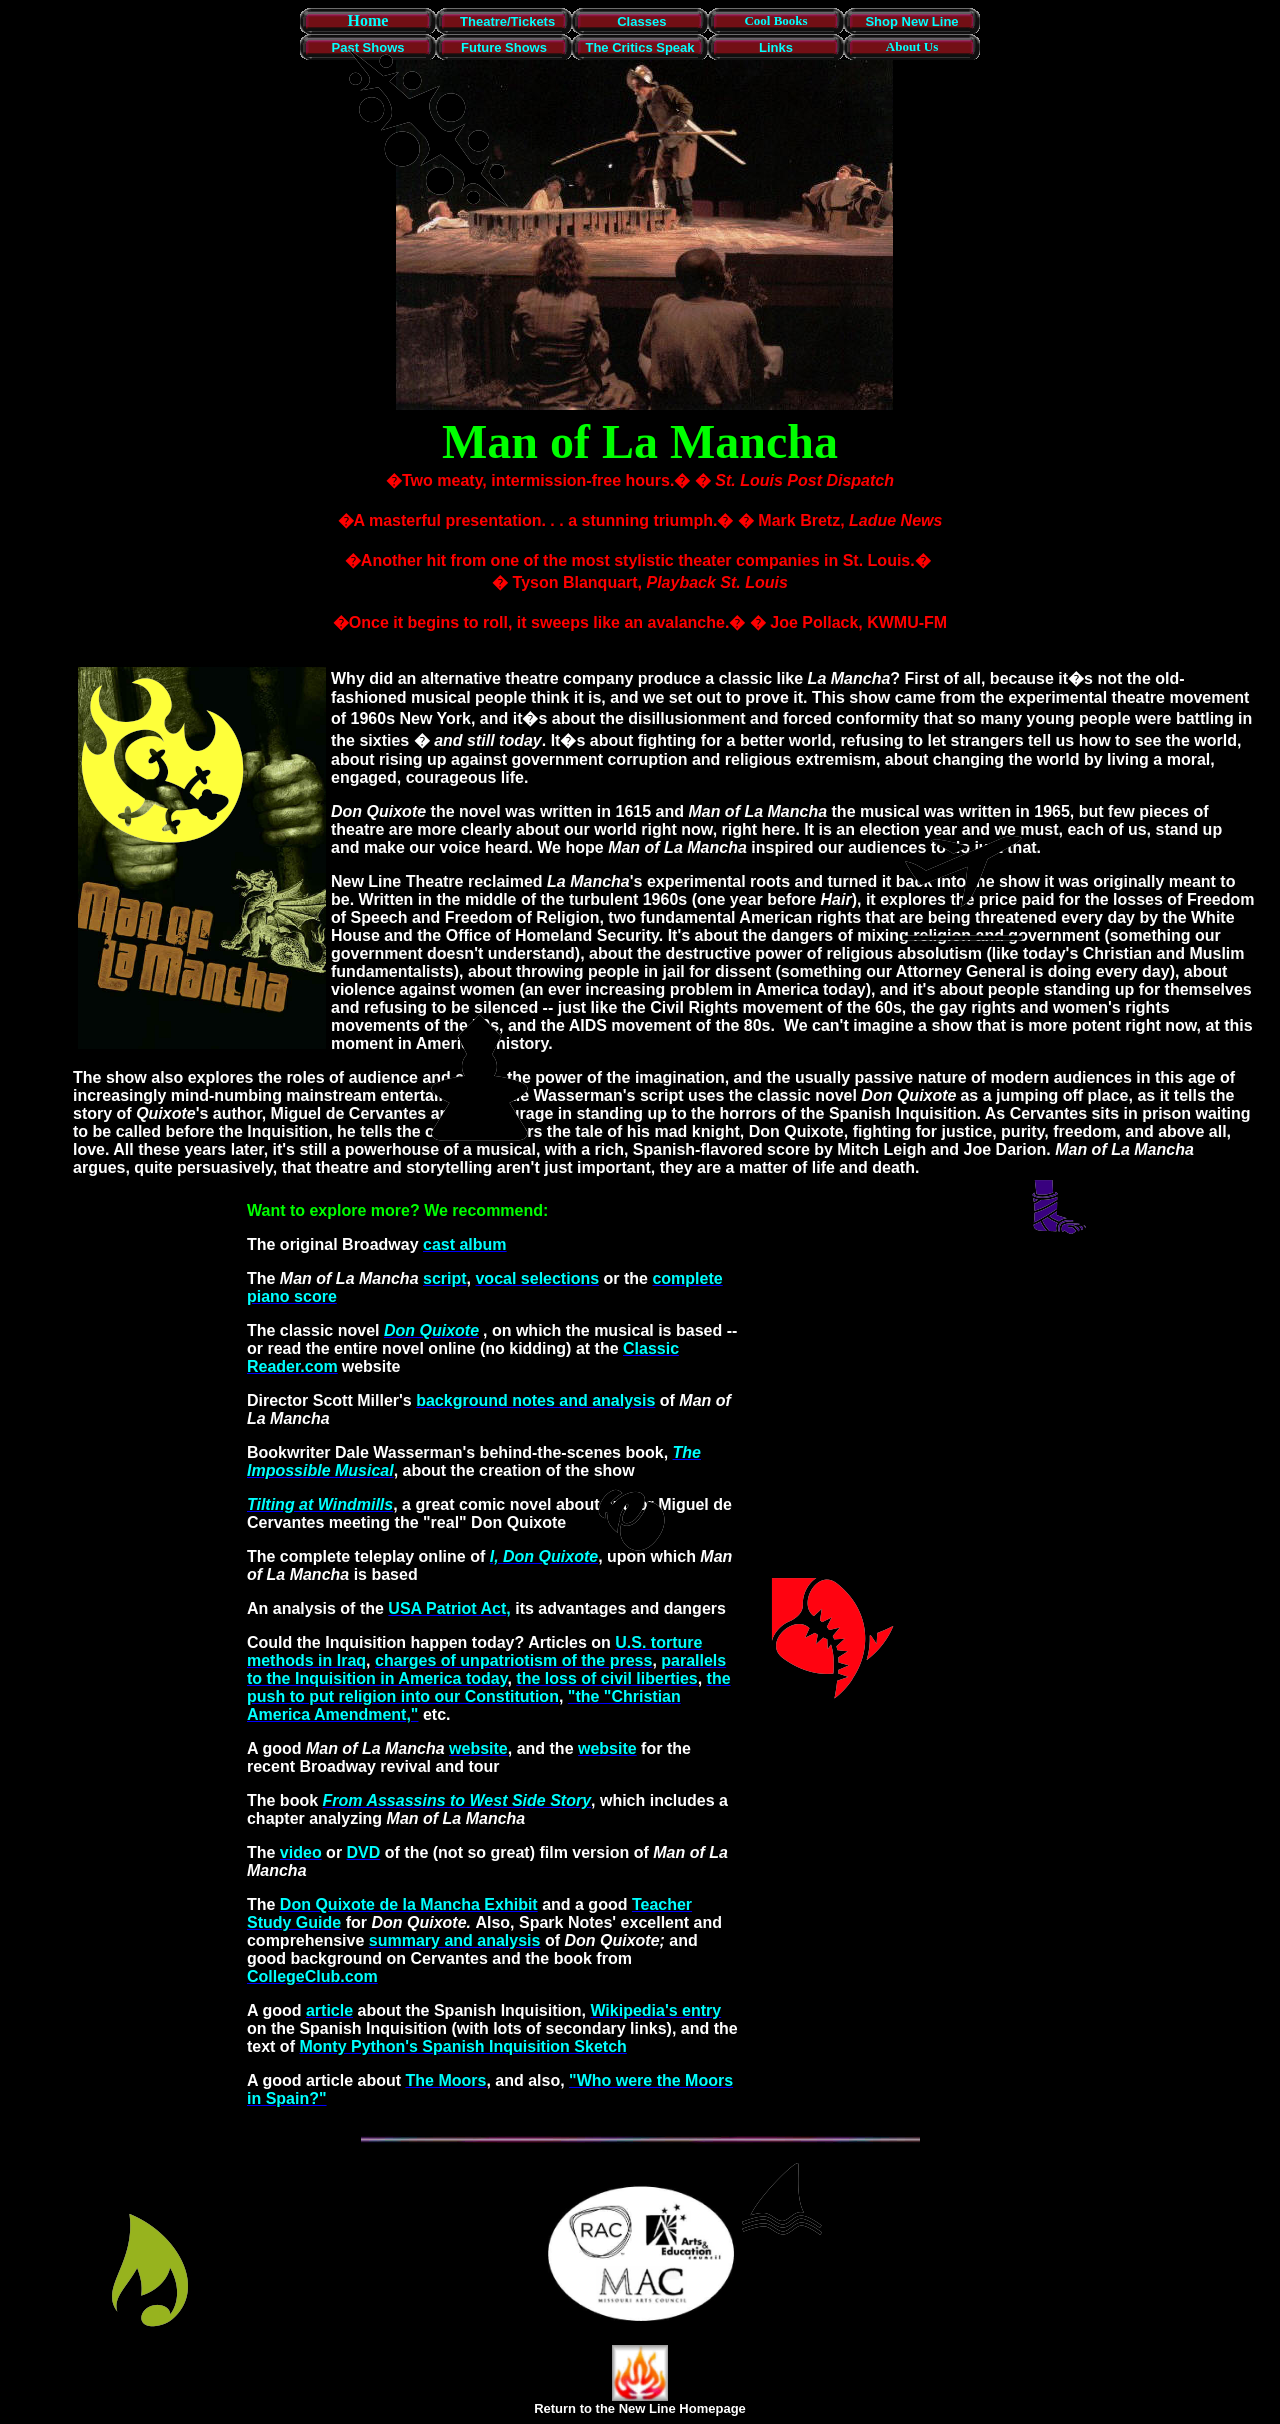  I want to click on fire element or flame-type creature in a game, so click(158, 758).